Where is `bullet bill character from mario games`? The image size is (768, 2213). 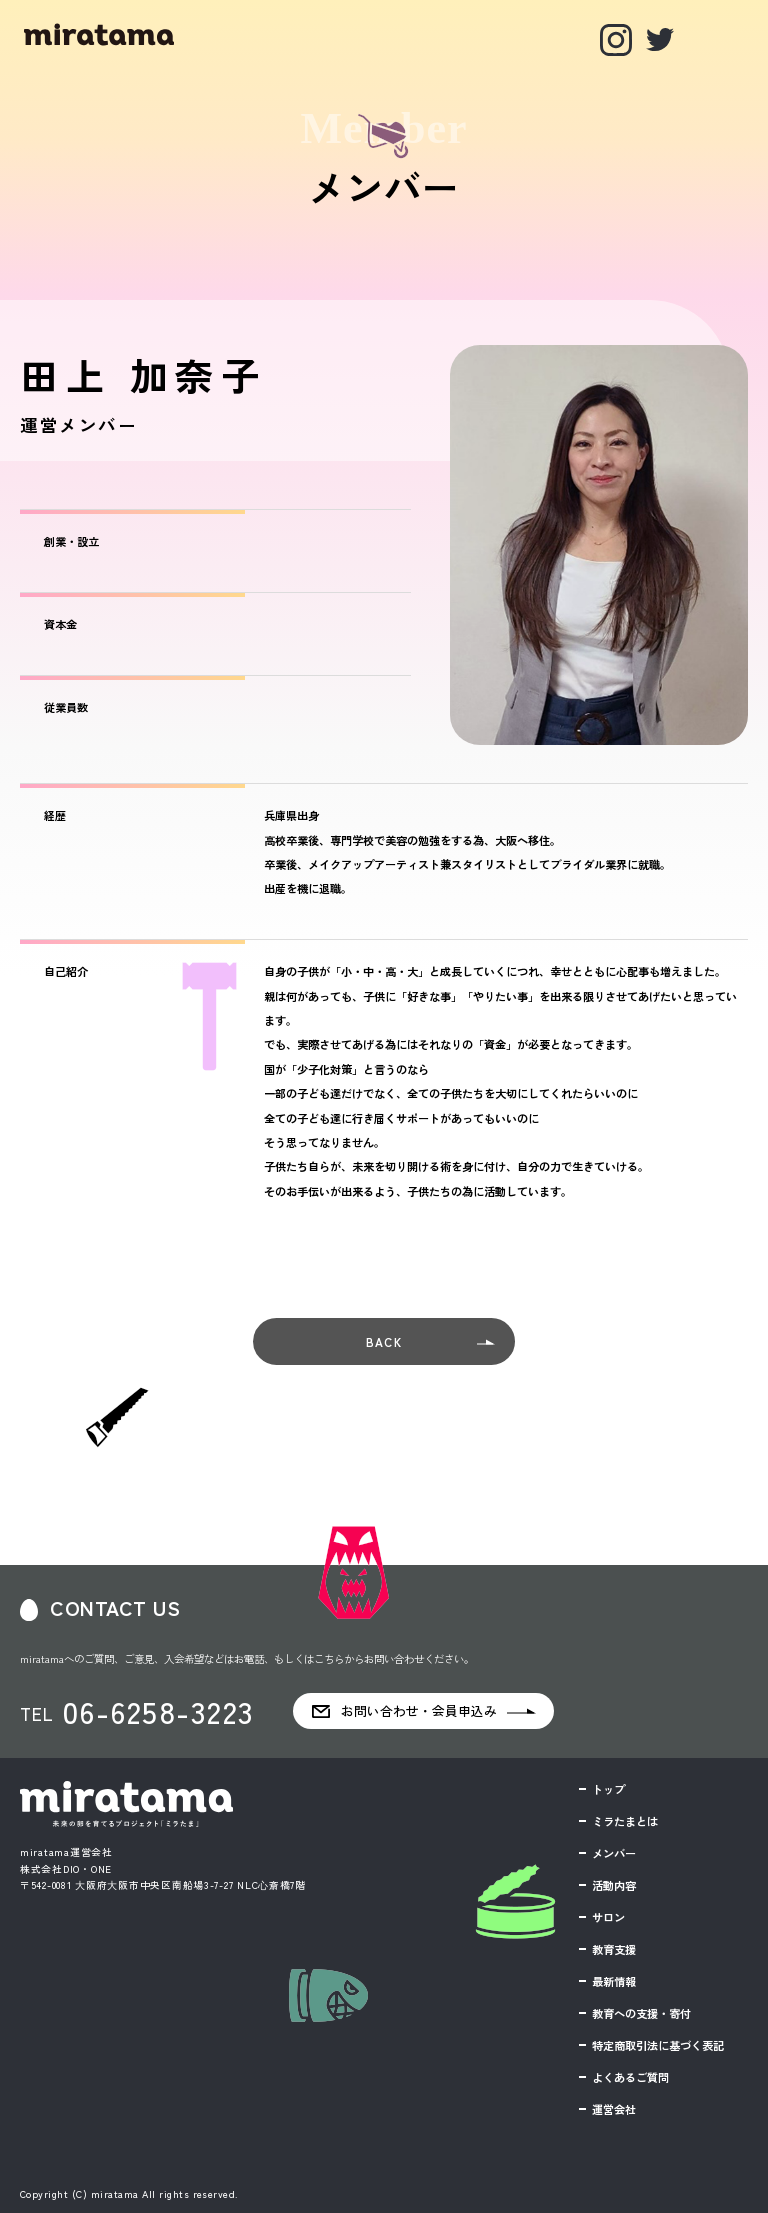
bullet bill character from mario games is located at coordinates (328, 1995).